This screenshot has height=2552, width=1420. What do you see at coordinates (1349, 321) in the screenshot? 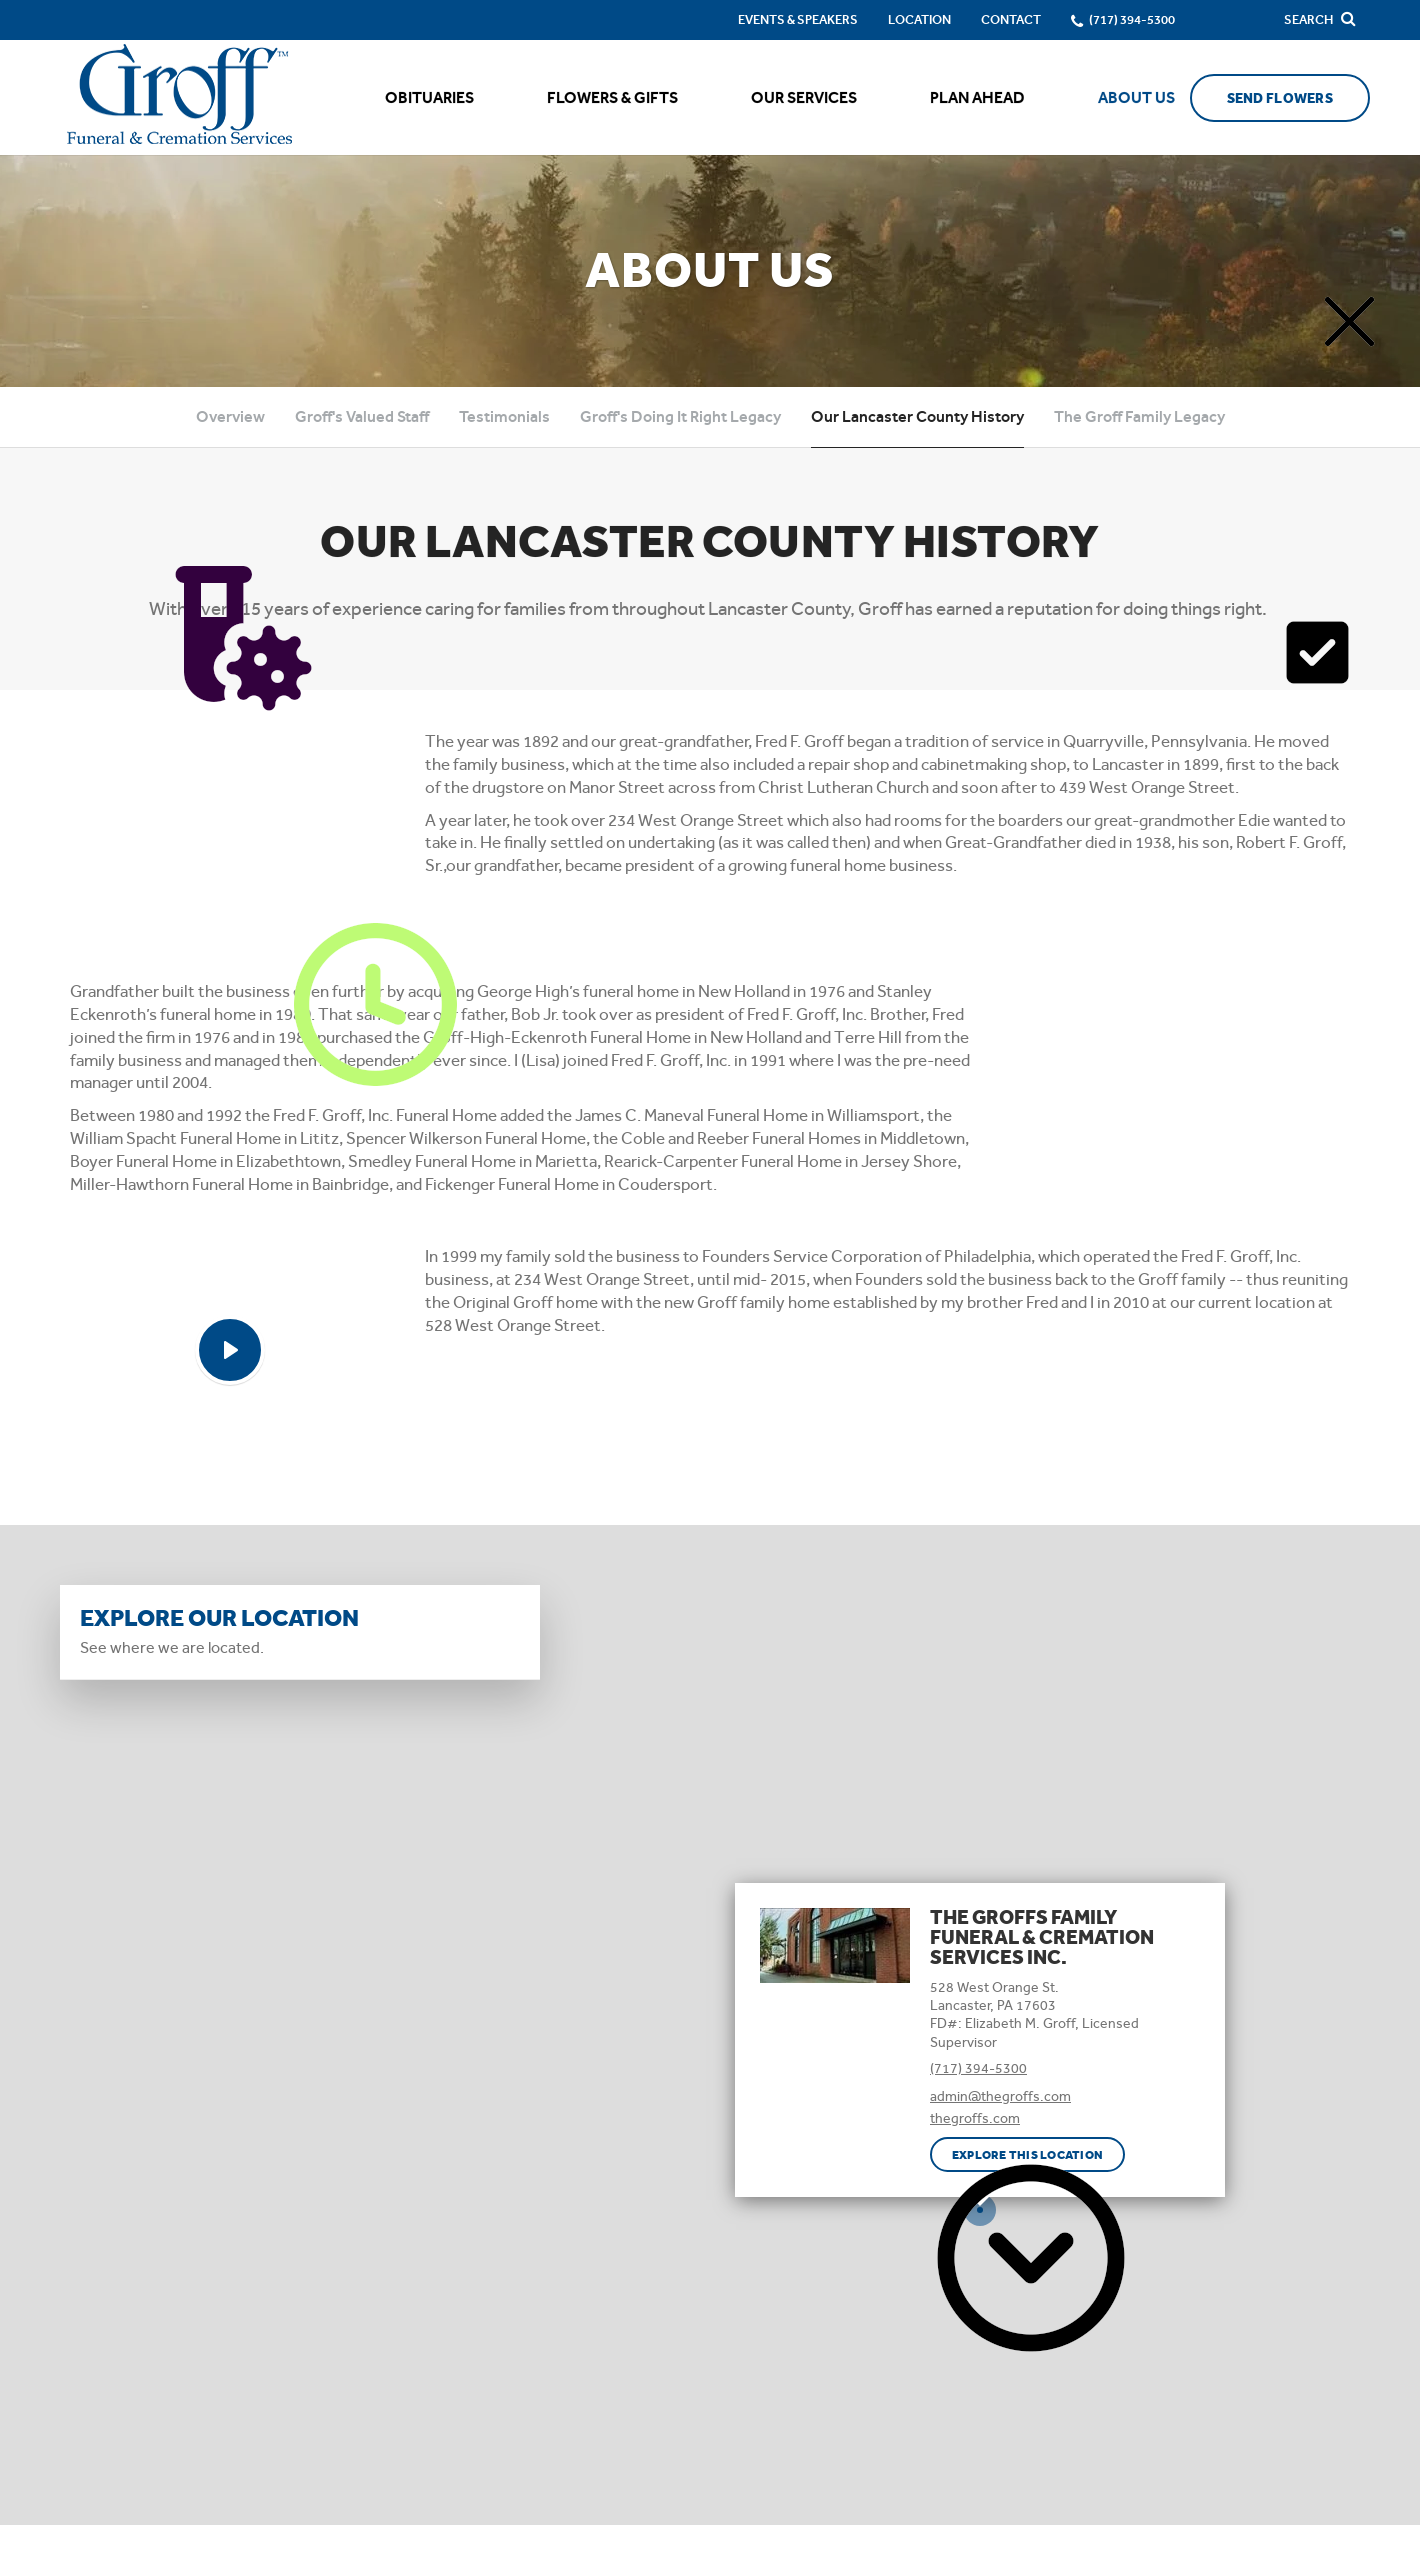
I see `close the current window or dialog` at bounding box center [1349, 321].